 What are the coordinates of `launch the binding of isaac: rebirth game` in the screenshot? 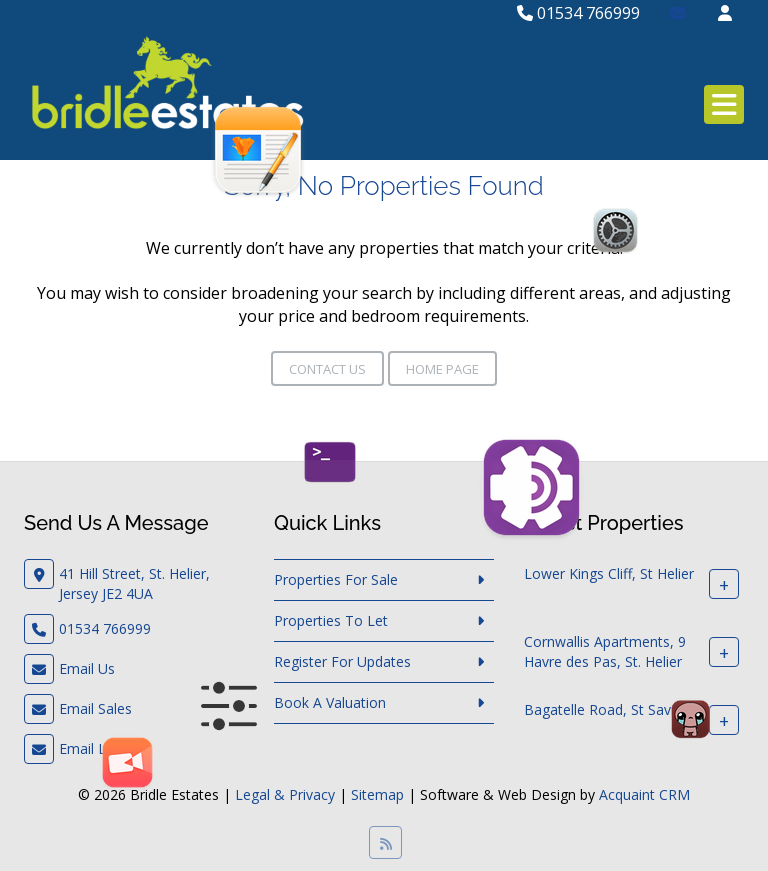 It's located at (690, 718).